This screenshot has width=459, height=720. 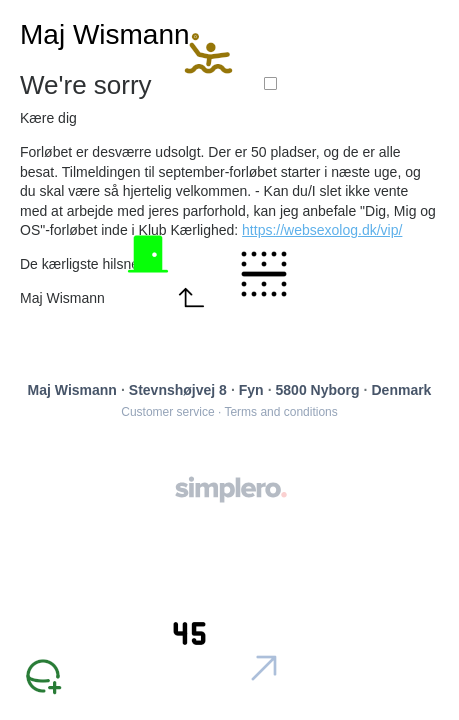 I want to click on indicates item number 45 in a list or sequence, so click(x=189, y=633).